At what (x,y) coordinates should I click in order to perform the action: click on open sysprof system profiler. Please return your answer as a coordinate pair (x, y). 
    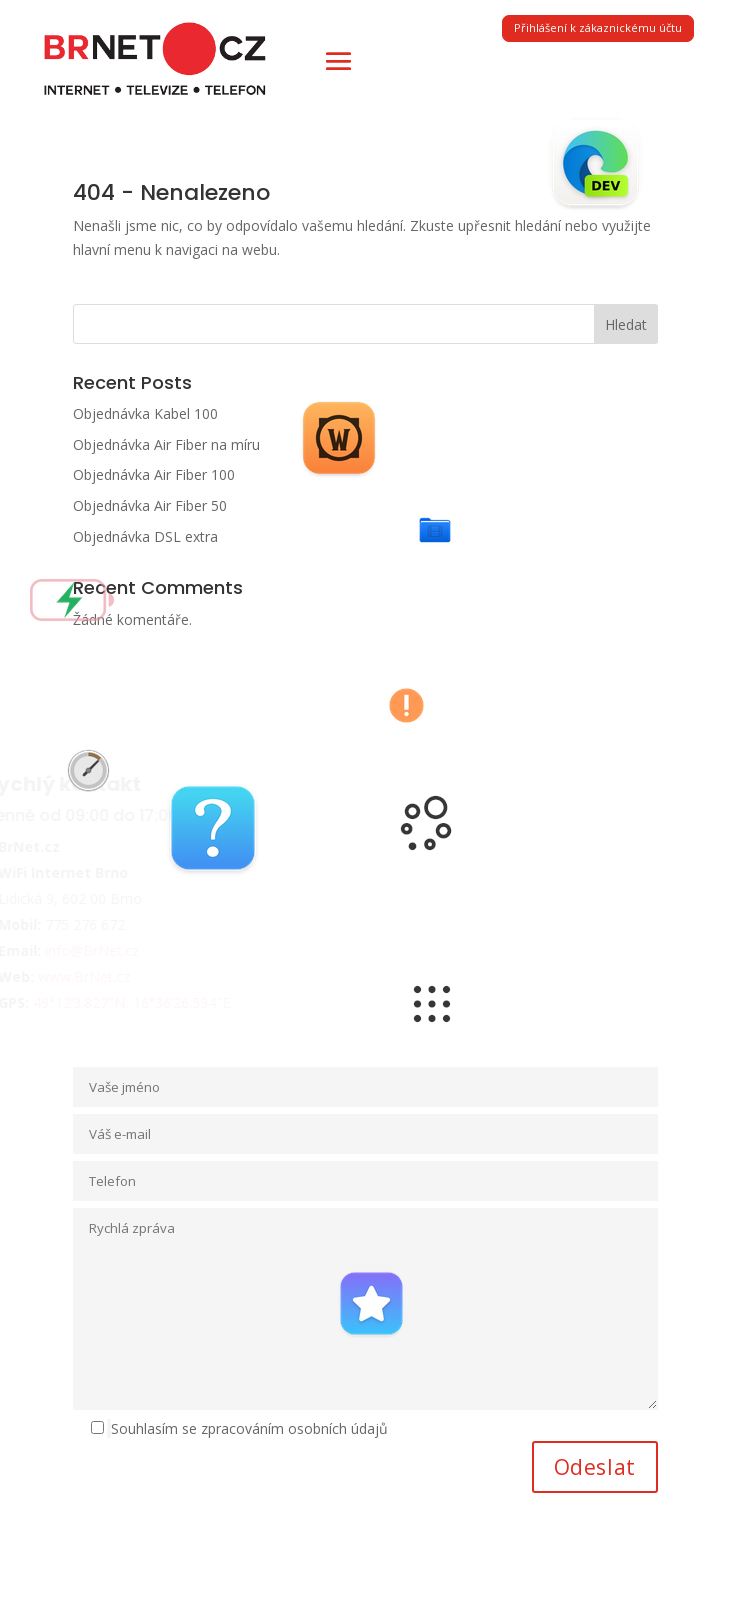
    Looking at the image, I should click on (88, 770).